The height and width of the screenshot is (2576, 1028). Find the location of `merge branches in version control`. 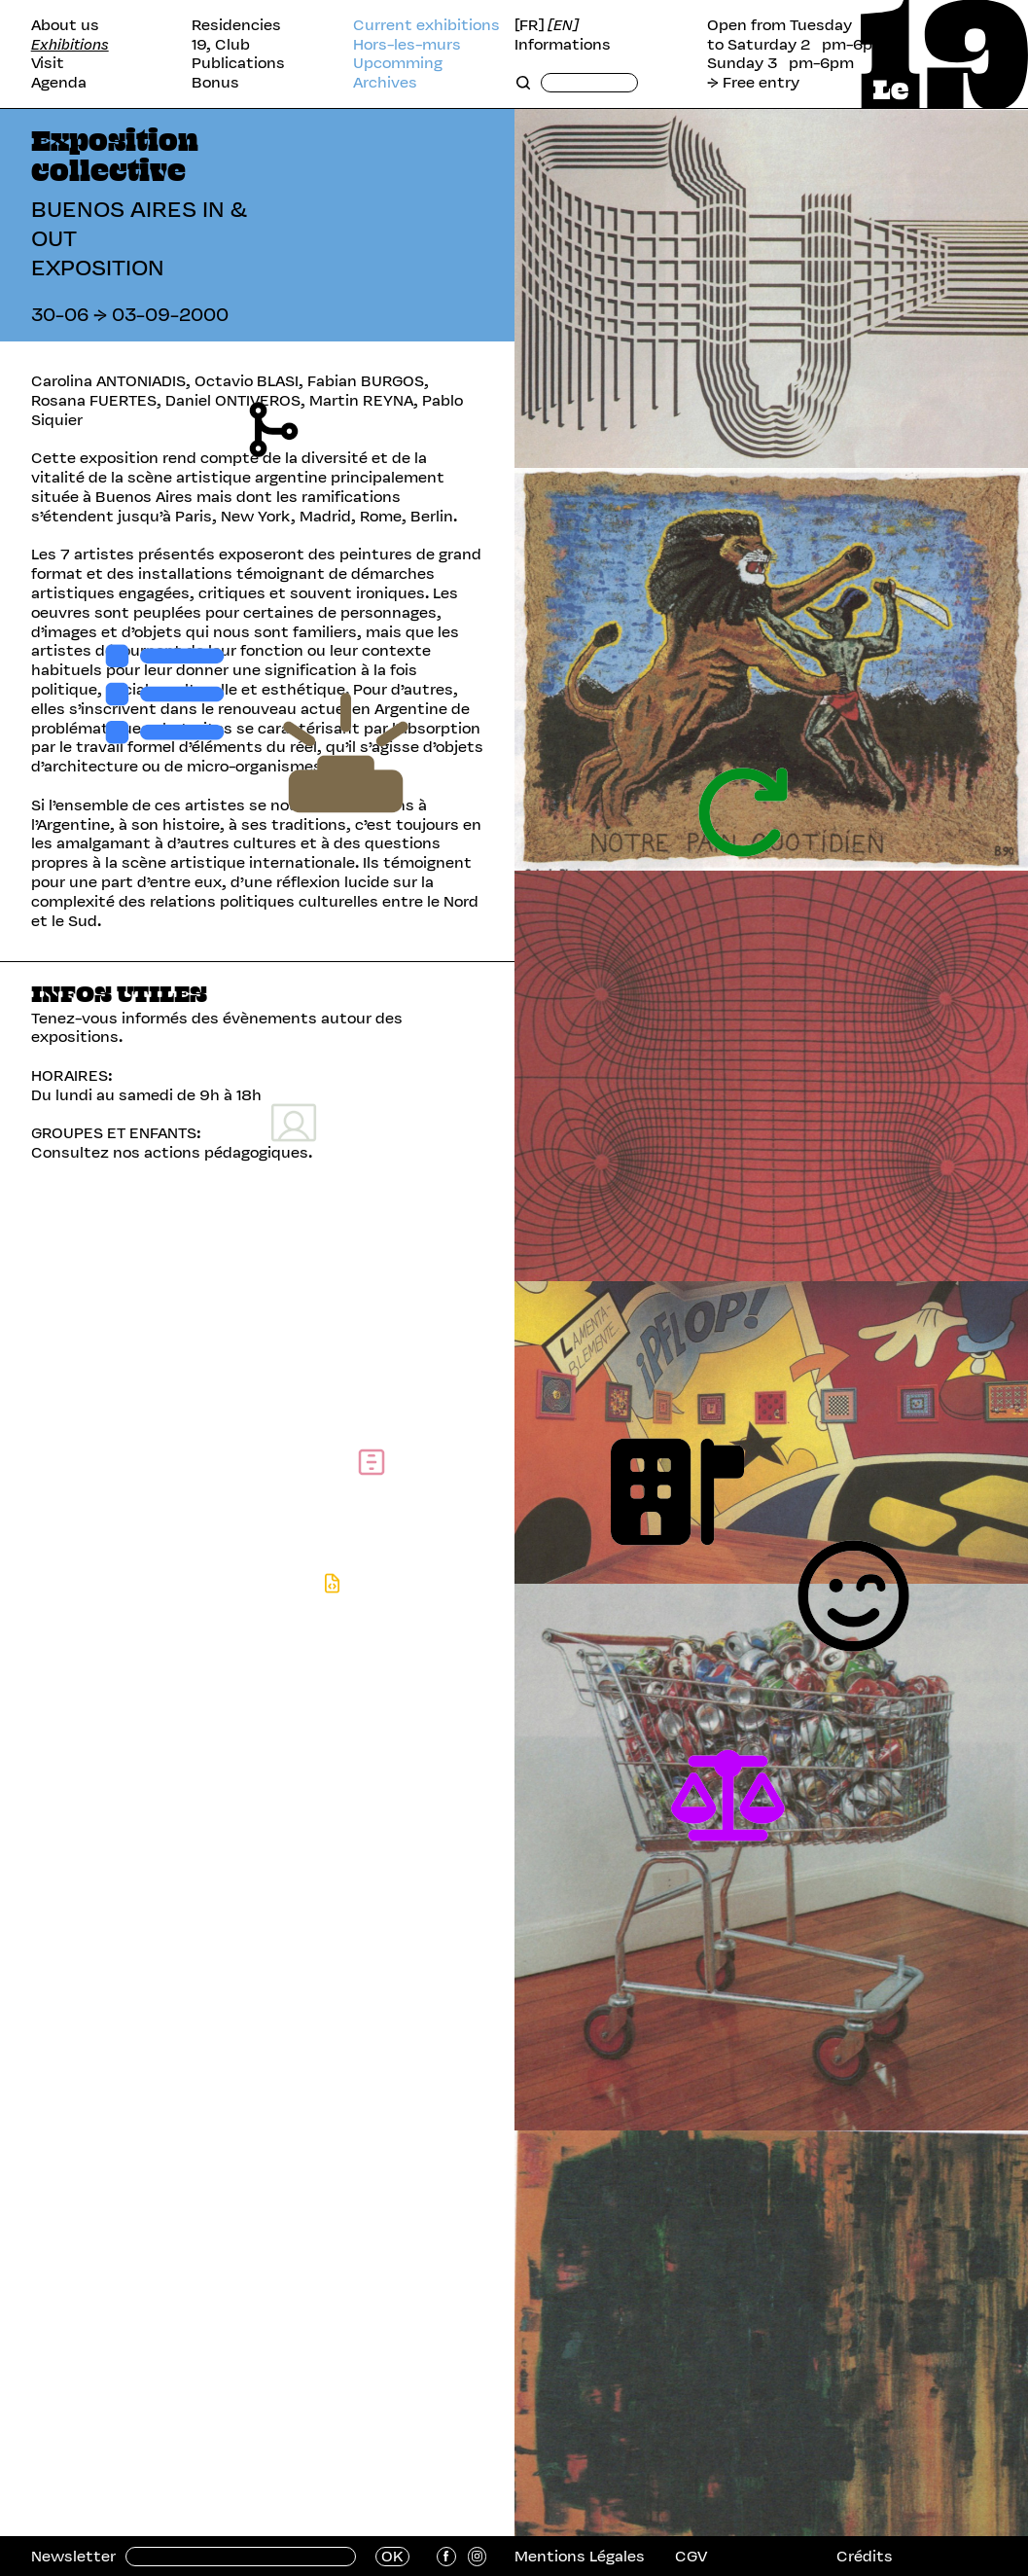

merge branches in version control is located at coordinates (273, 429).